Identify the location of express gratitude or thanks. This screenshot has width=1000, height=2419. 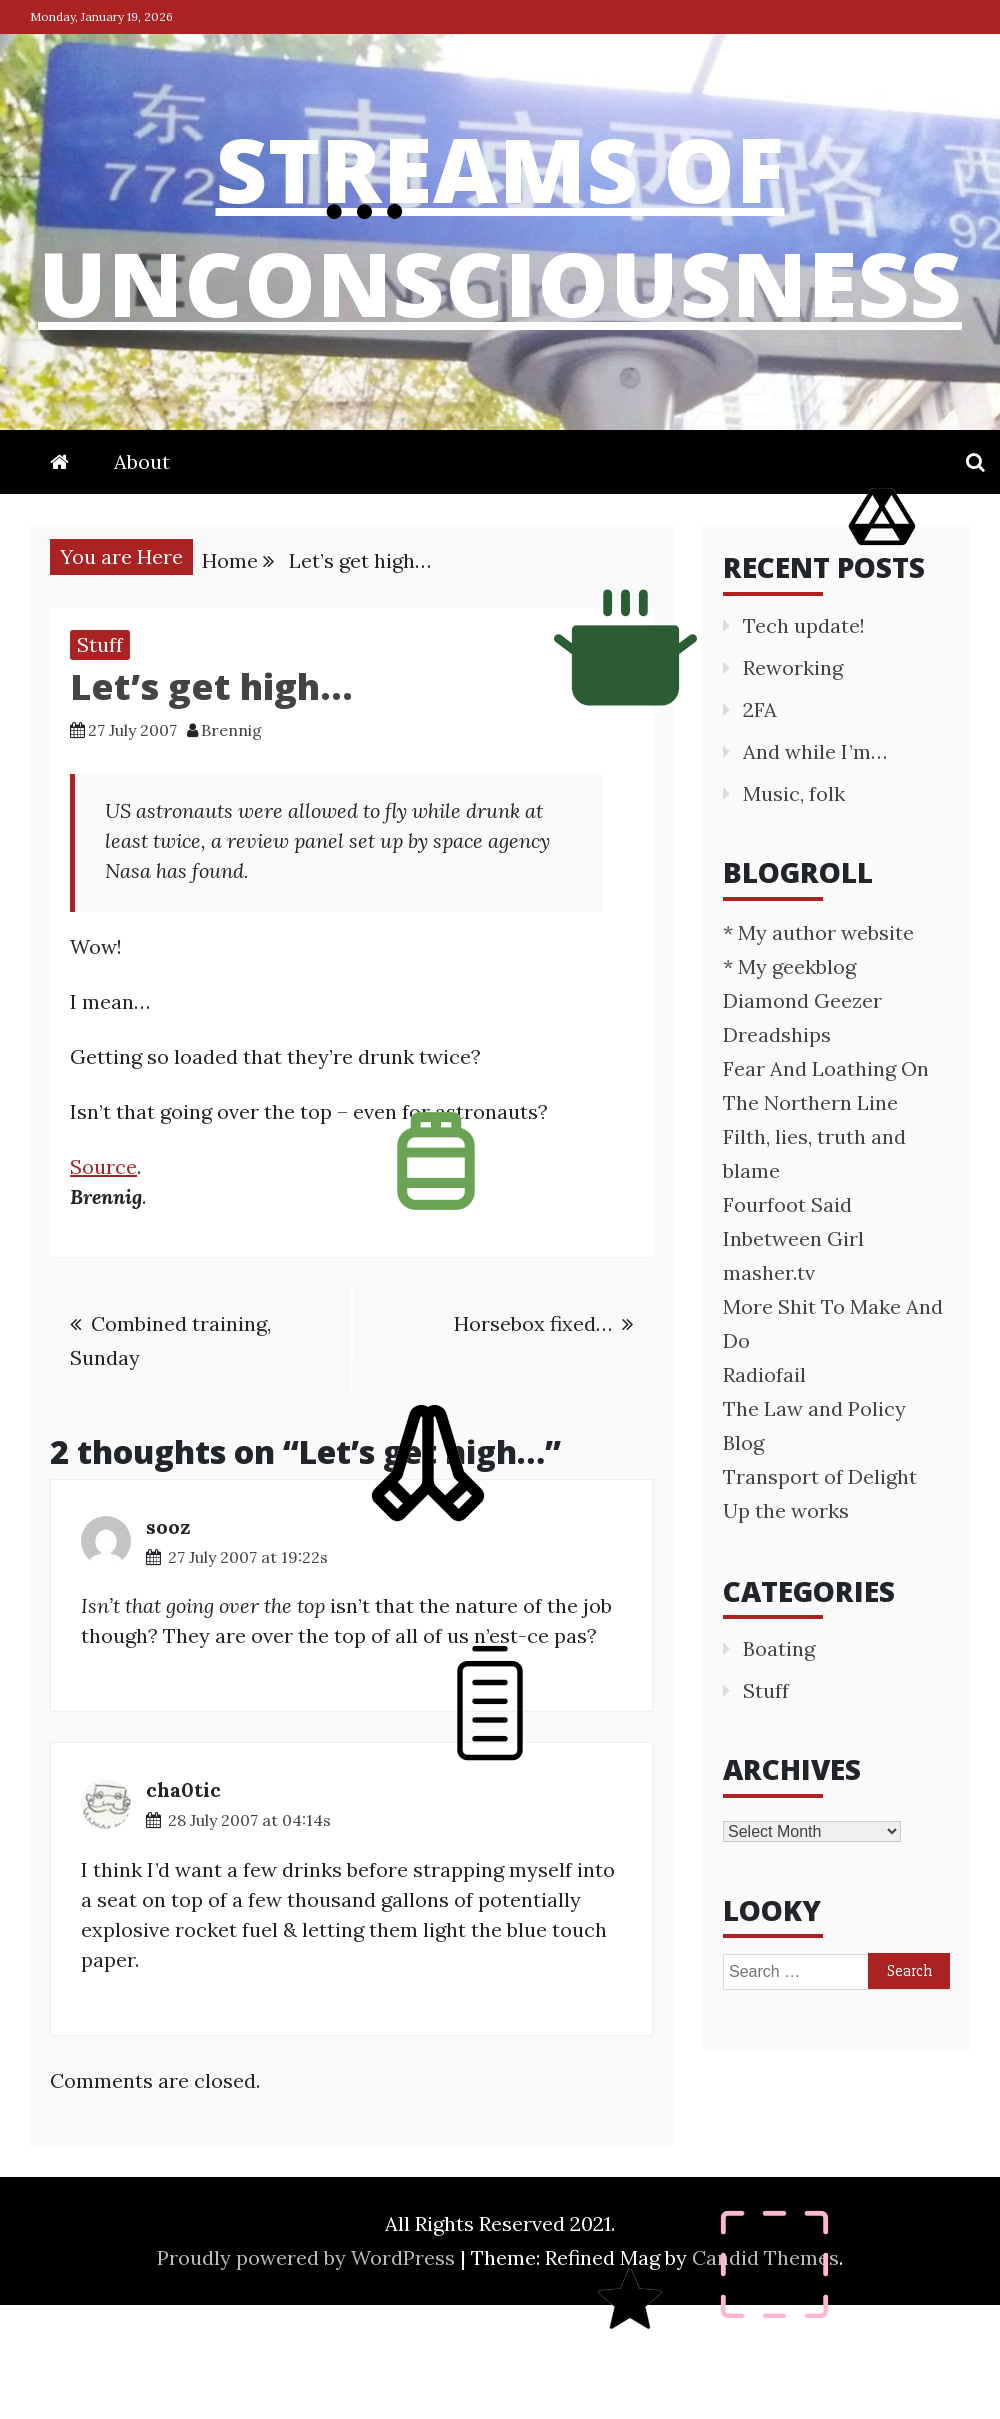
(428, 1465).